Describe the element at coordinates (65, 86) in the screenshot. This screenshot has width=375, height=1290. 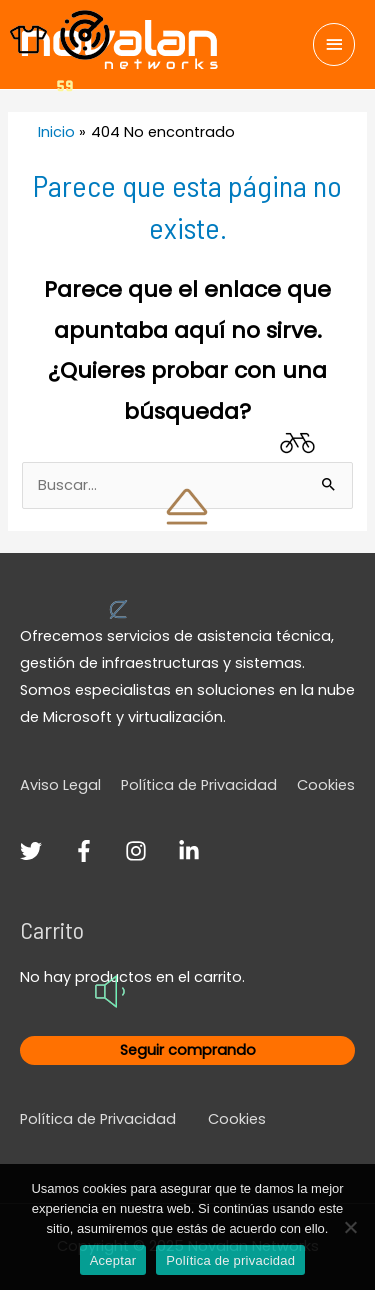
I see `indicates 59 items, notifications, or count` at that location.